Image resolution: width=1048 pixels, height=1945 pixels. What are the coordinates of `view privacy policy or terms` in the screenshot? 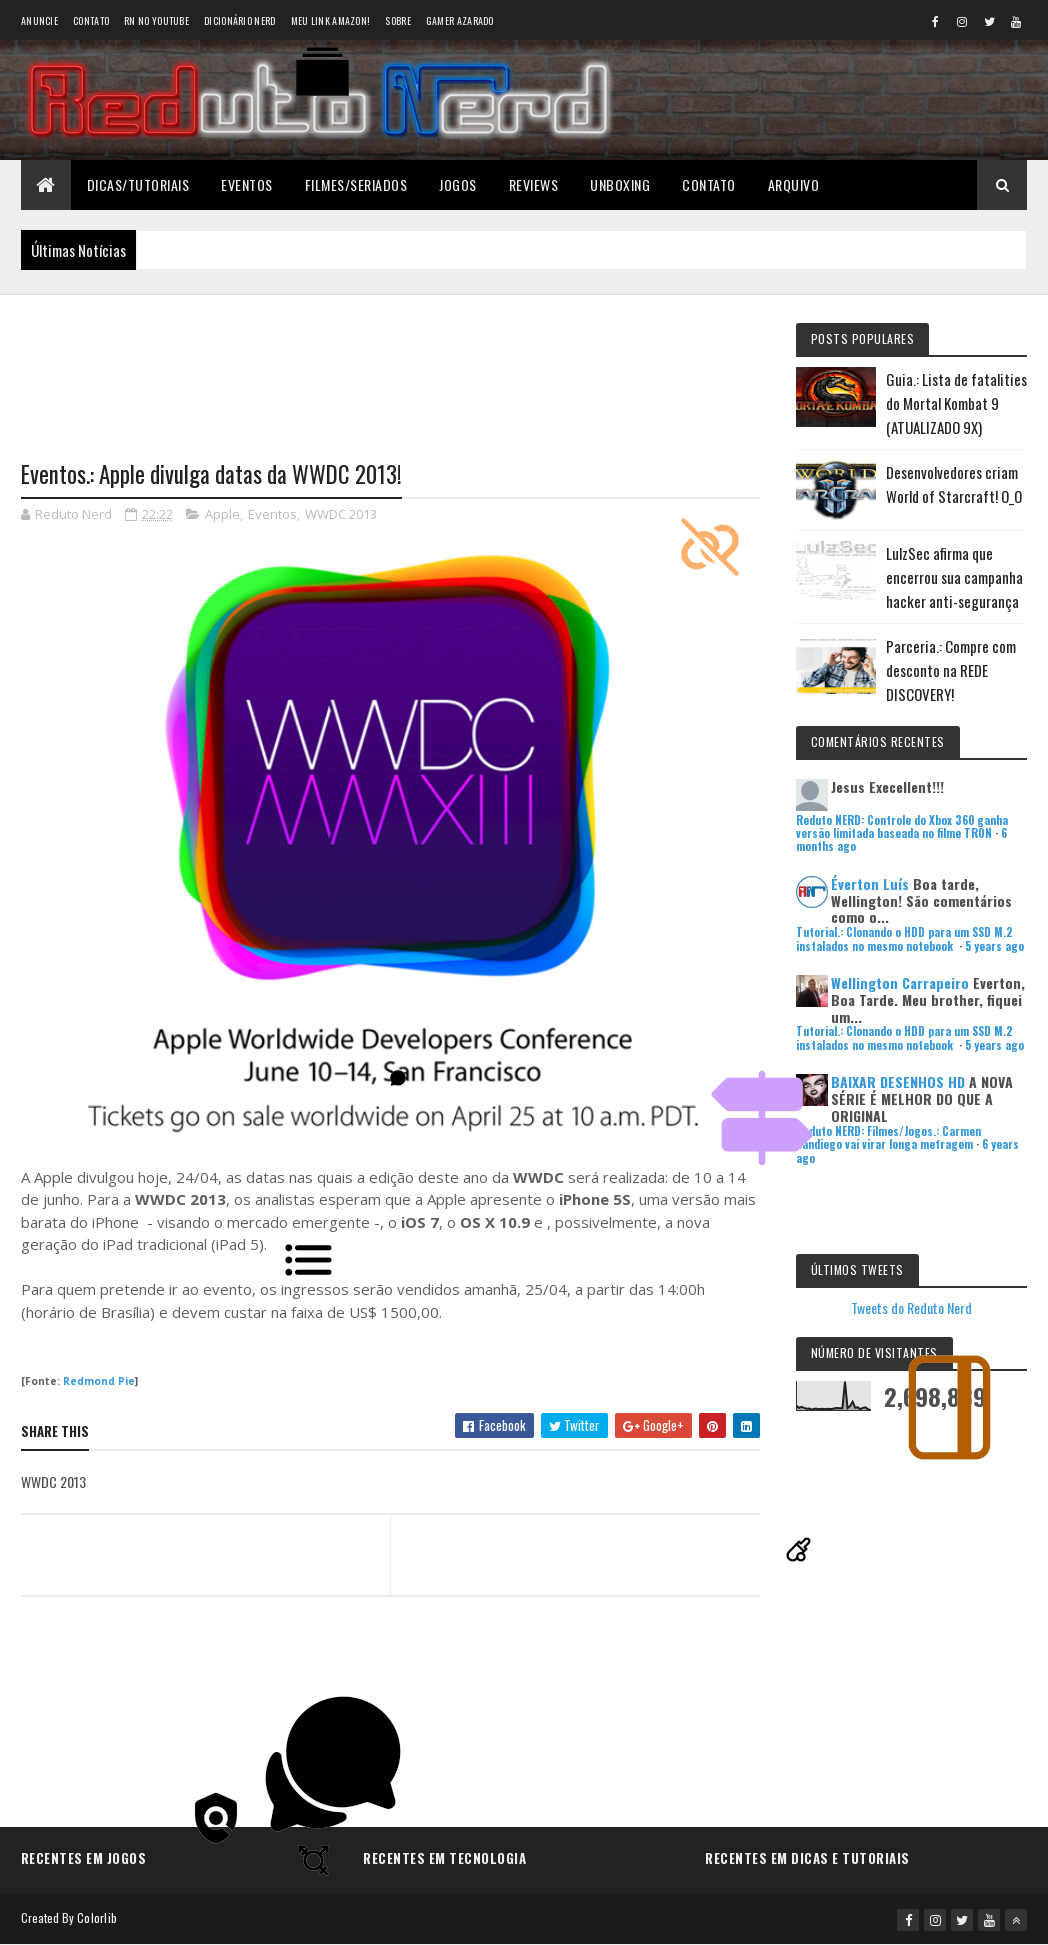 It's located at (216, 1818).